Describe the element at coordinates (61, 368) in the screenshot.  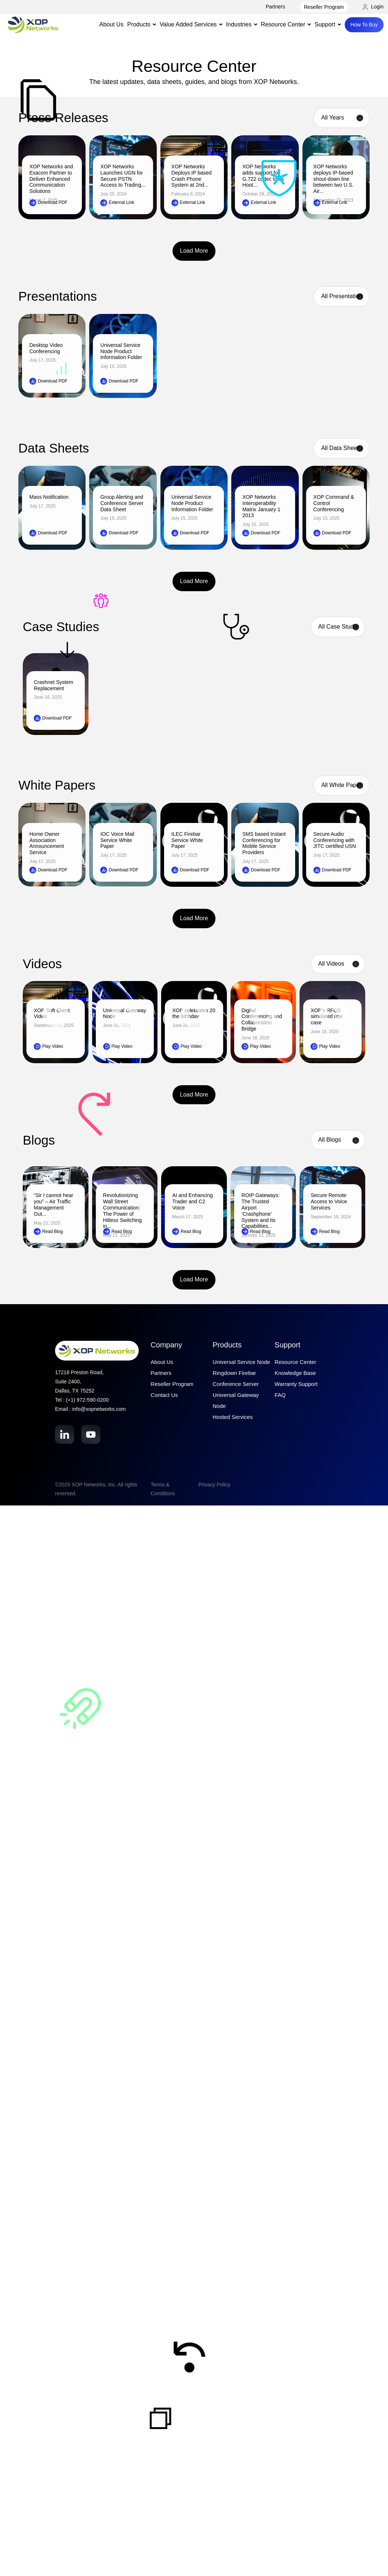
I see `view analytics or statistics` at that location.